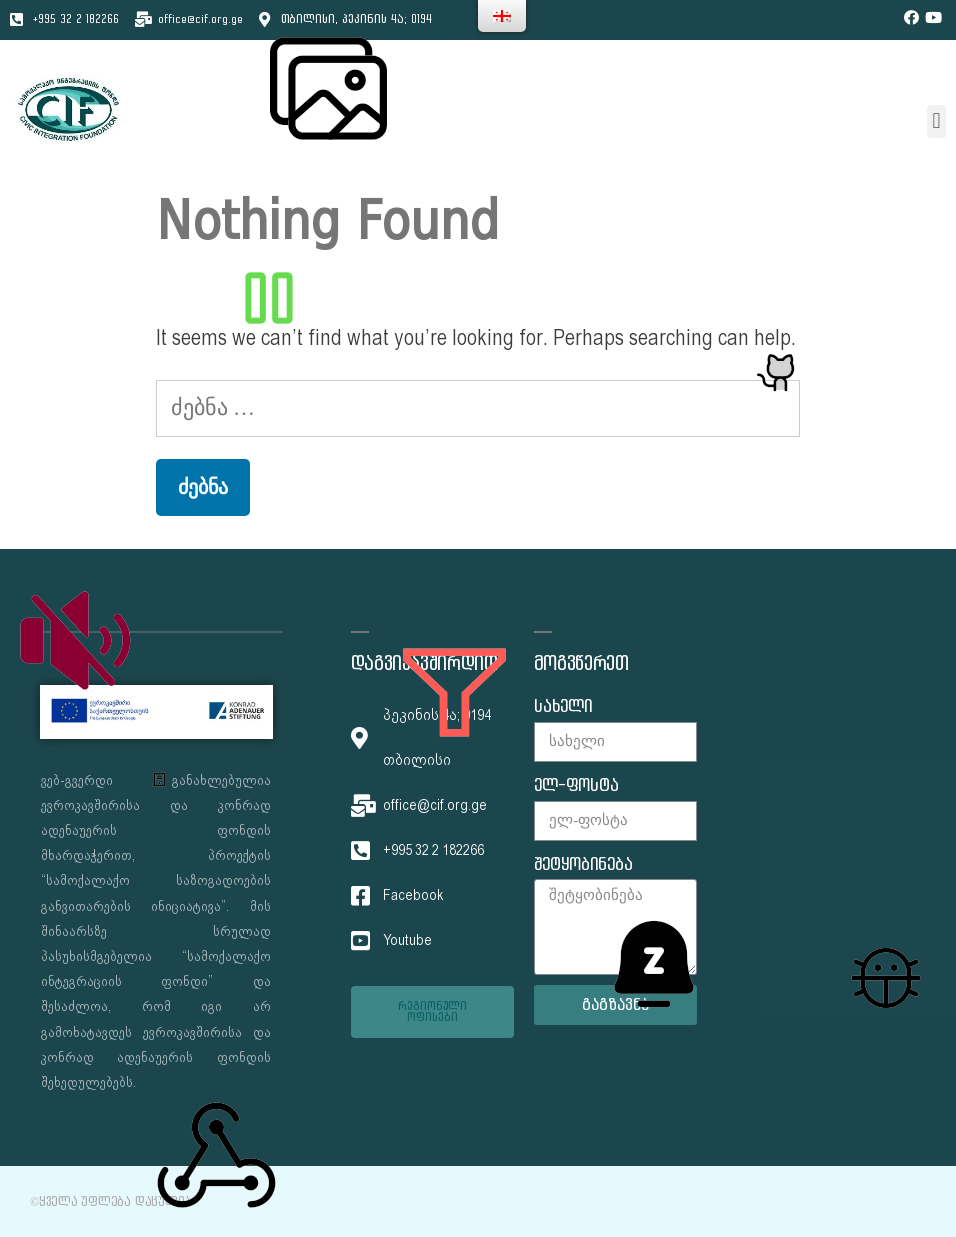 Image resolution: width=956 pixels, height=1237 pixels. What do you see at coordinates (654, 964) in the screenshot?
I see `mute notifications or enable do not disturb mode` at bounding box center [654, 964].